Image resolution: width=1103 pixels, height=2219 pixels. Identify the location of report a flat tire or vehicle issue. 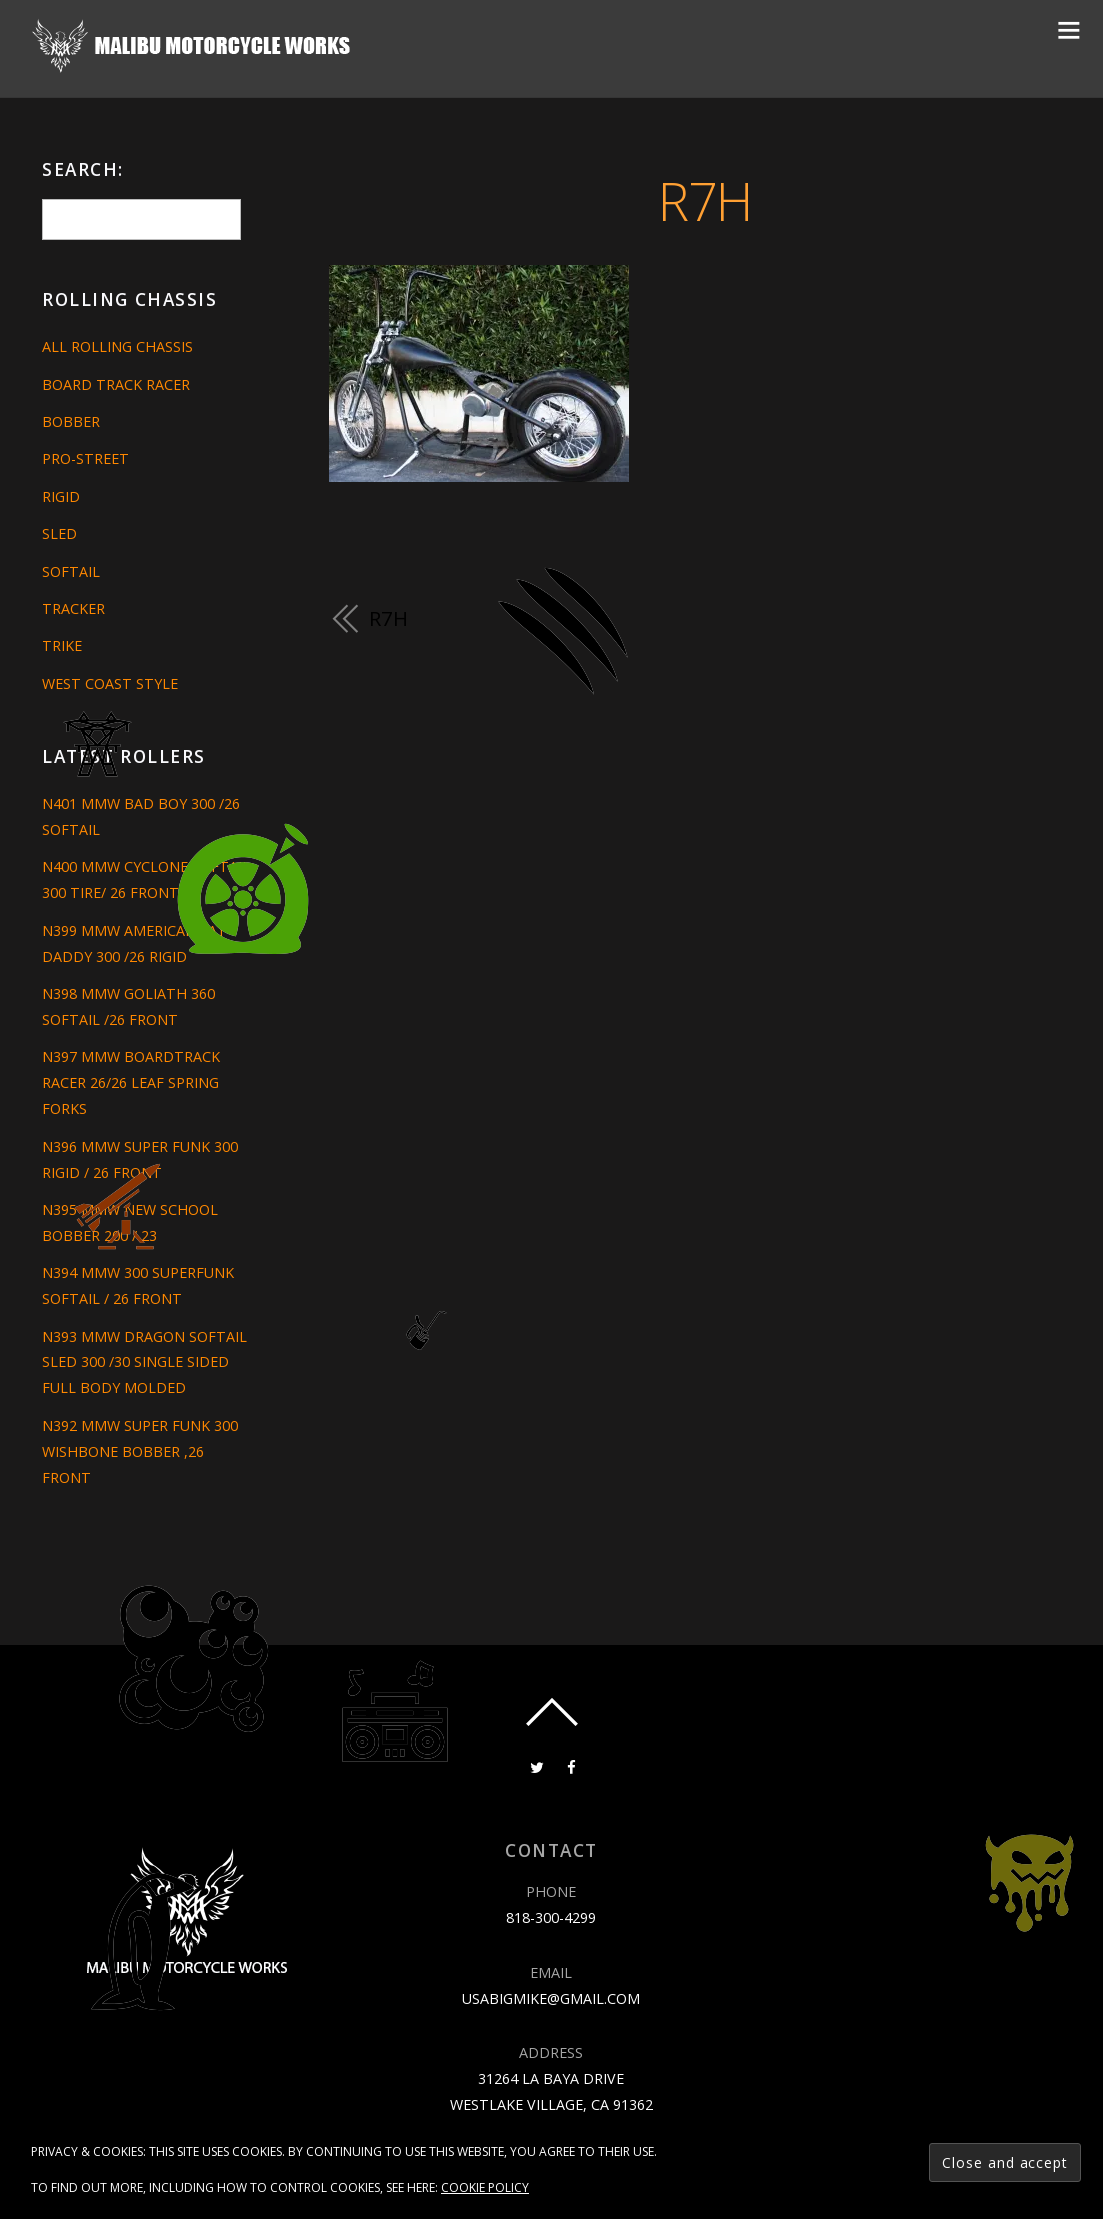
(243, 889).